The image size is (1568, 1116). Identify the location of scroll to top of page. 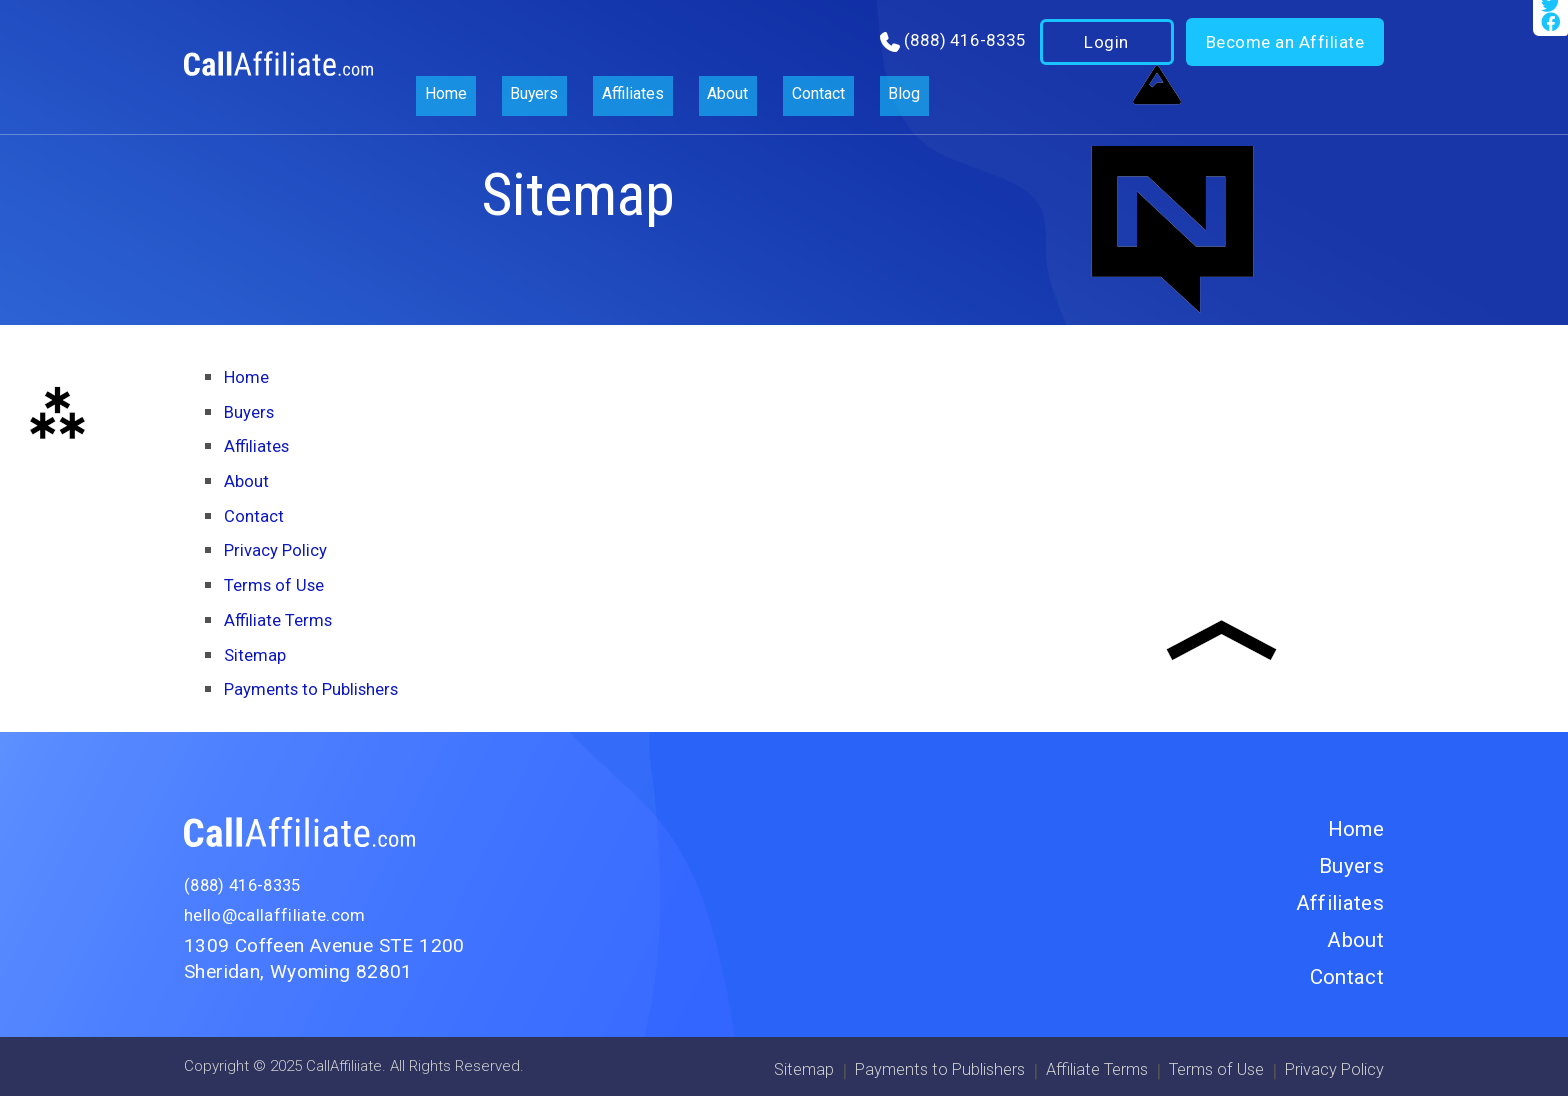
(1221, 642).